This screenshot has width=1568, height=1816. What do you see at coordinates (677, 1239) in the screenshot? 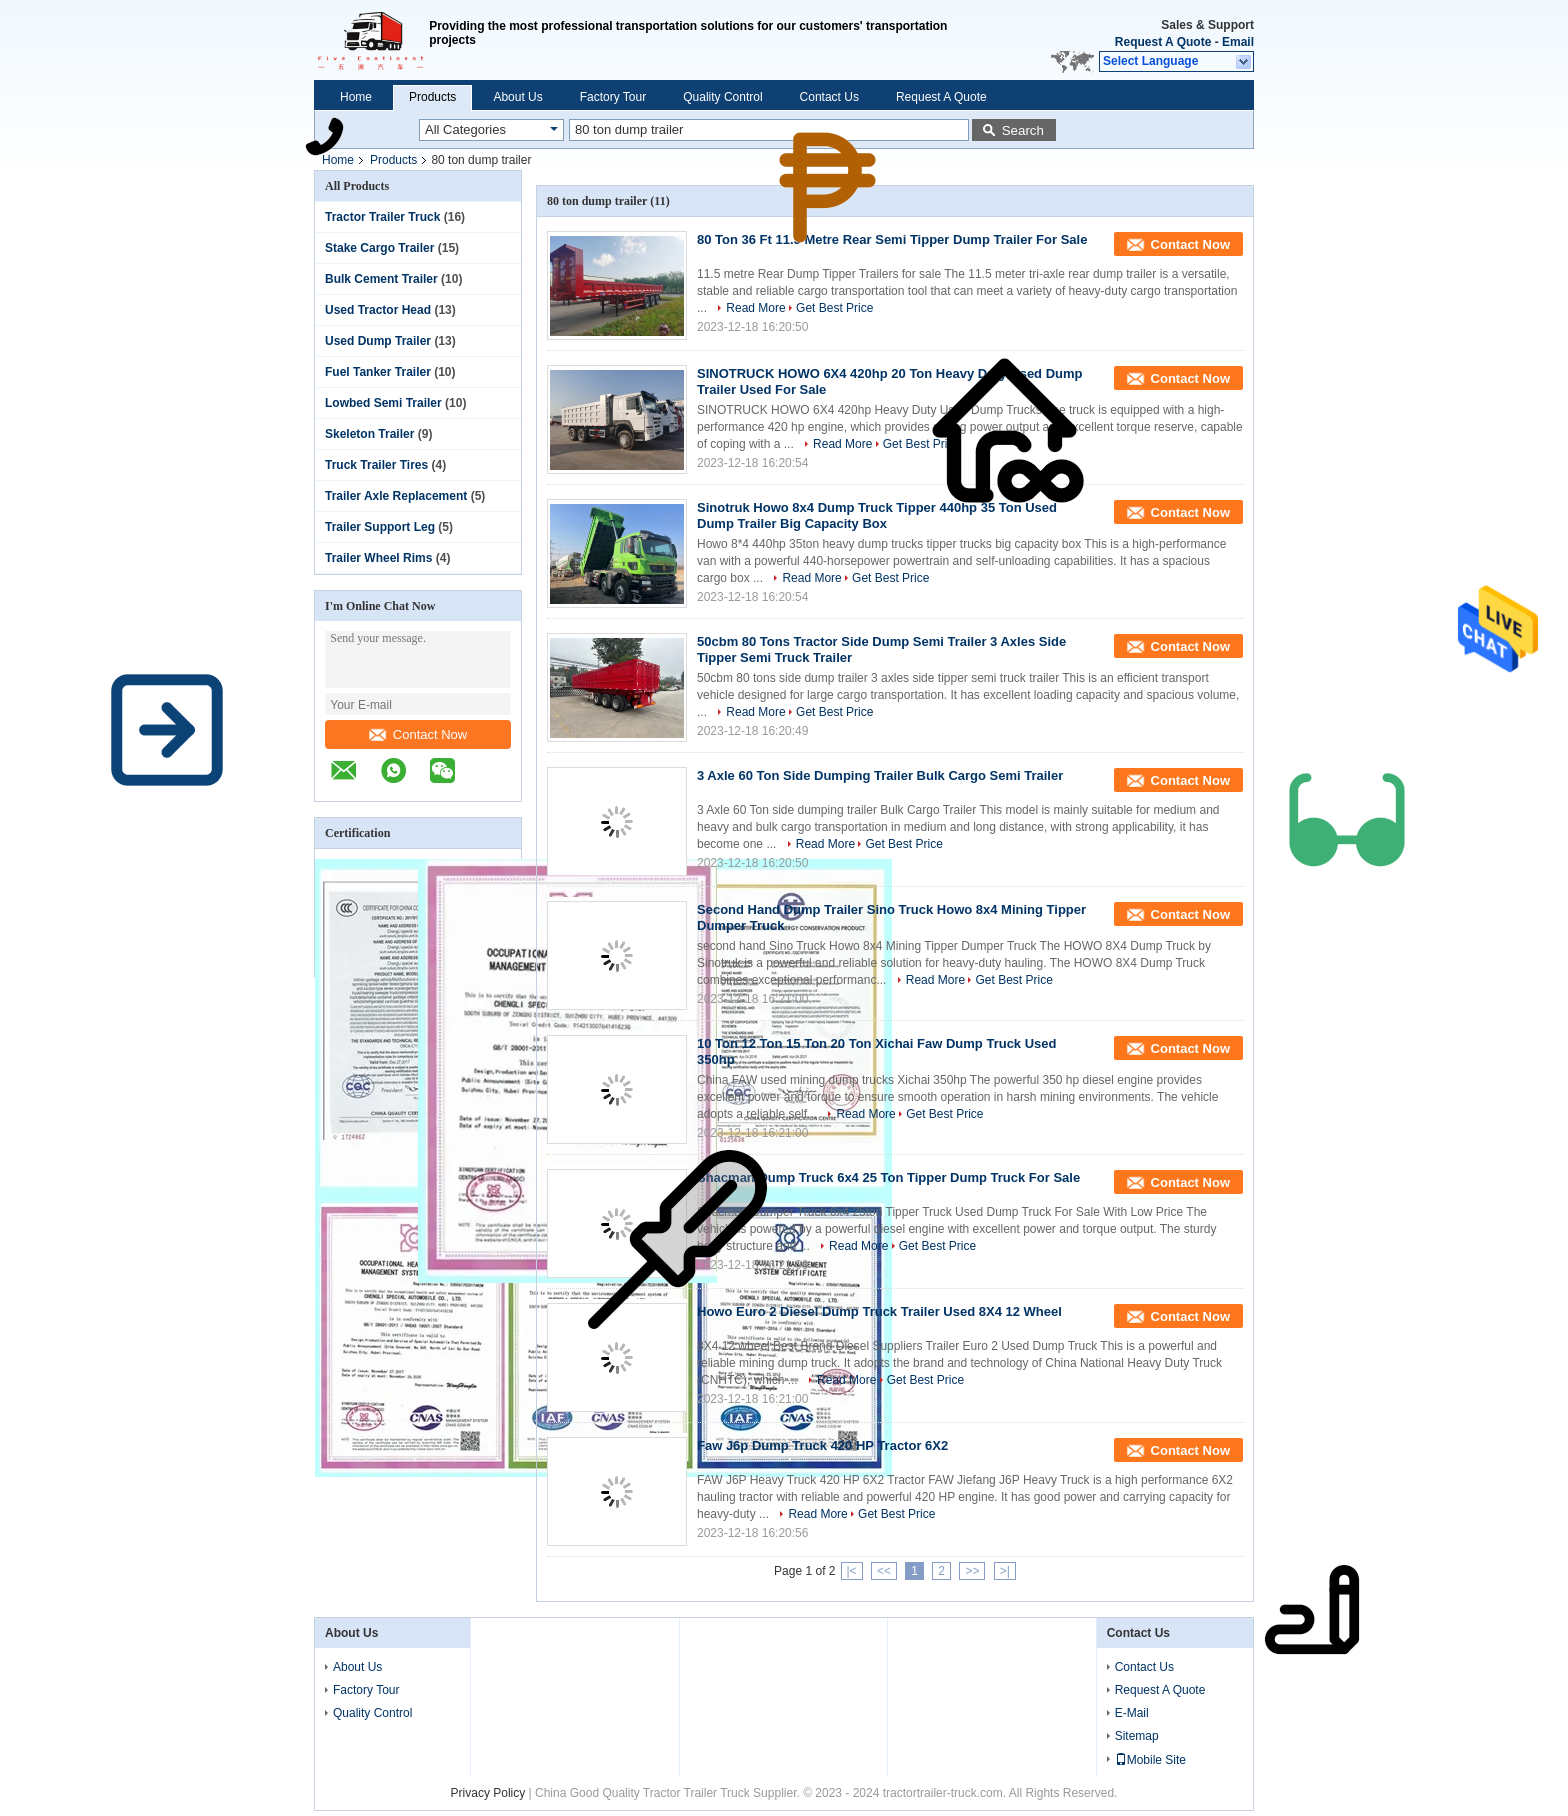
I see `access settings or configuration options` at bounding box center [677, 1239].